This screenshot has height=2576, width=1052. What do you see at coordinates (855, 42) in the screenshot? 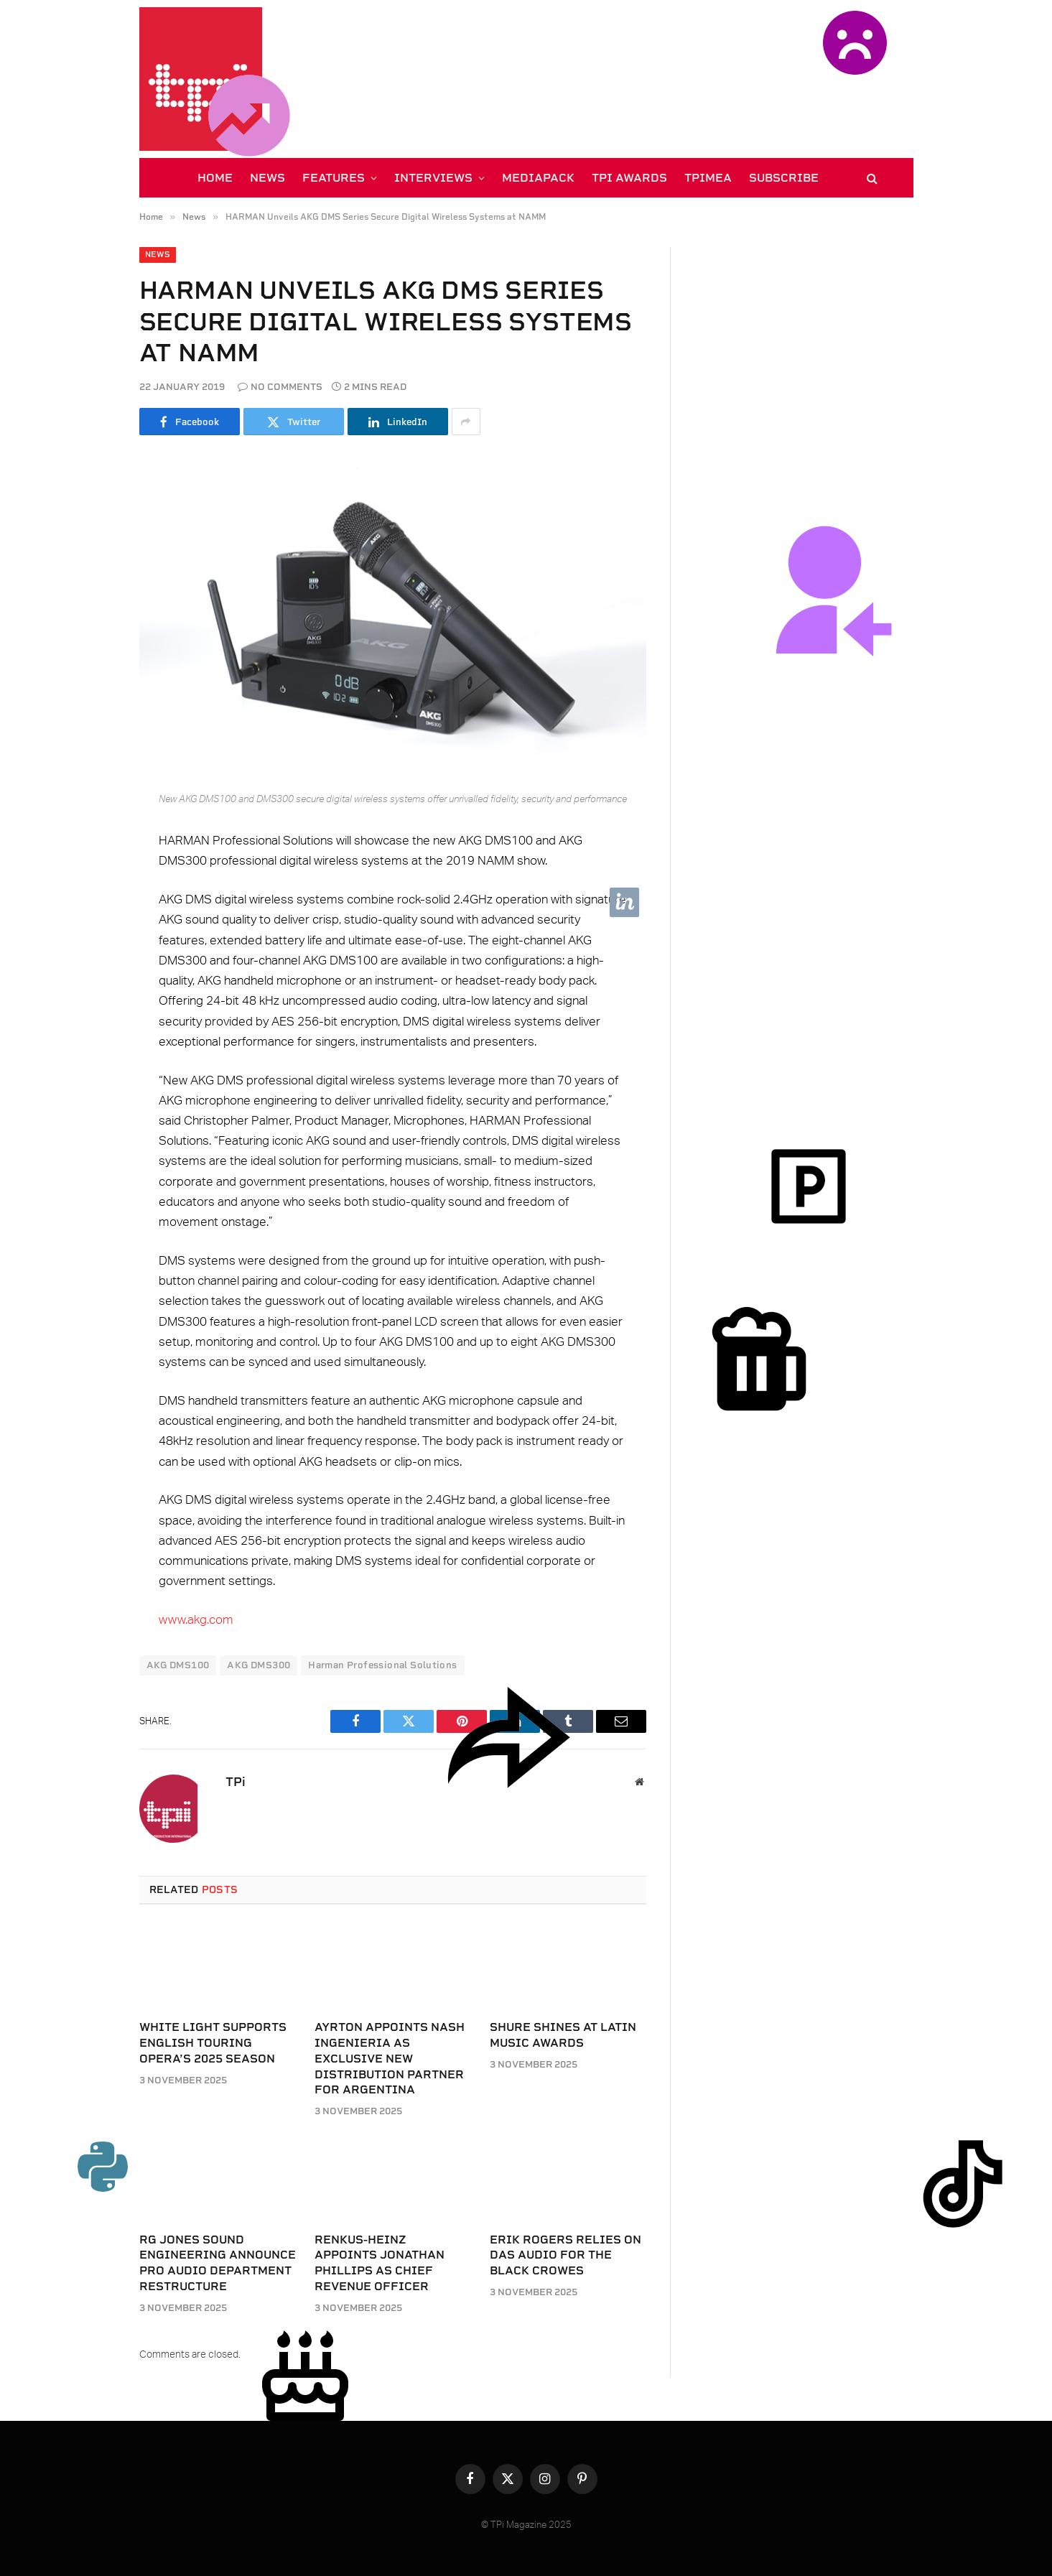
I see `rate experience as negative or unsatisfied` at bounding box center [855, 42].